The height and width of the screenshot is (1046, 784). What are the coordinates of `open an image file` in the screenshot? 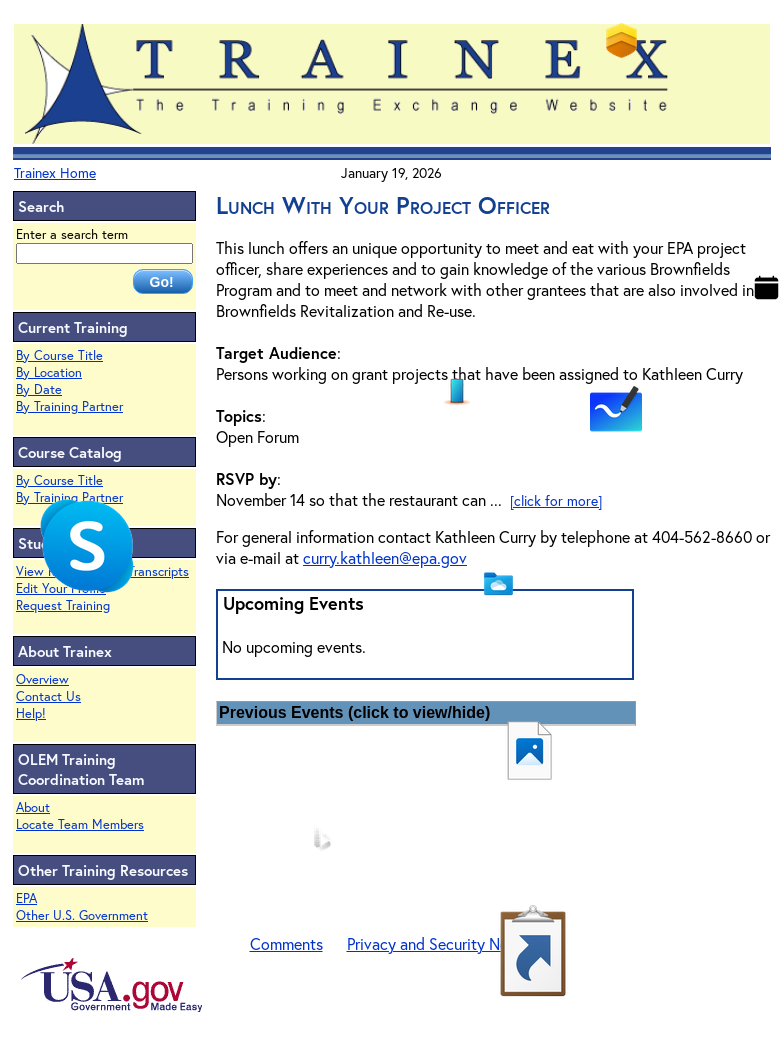 It's located at (529, 750).